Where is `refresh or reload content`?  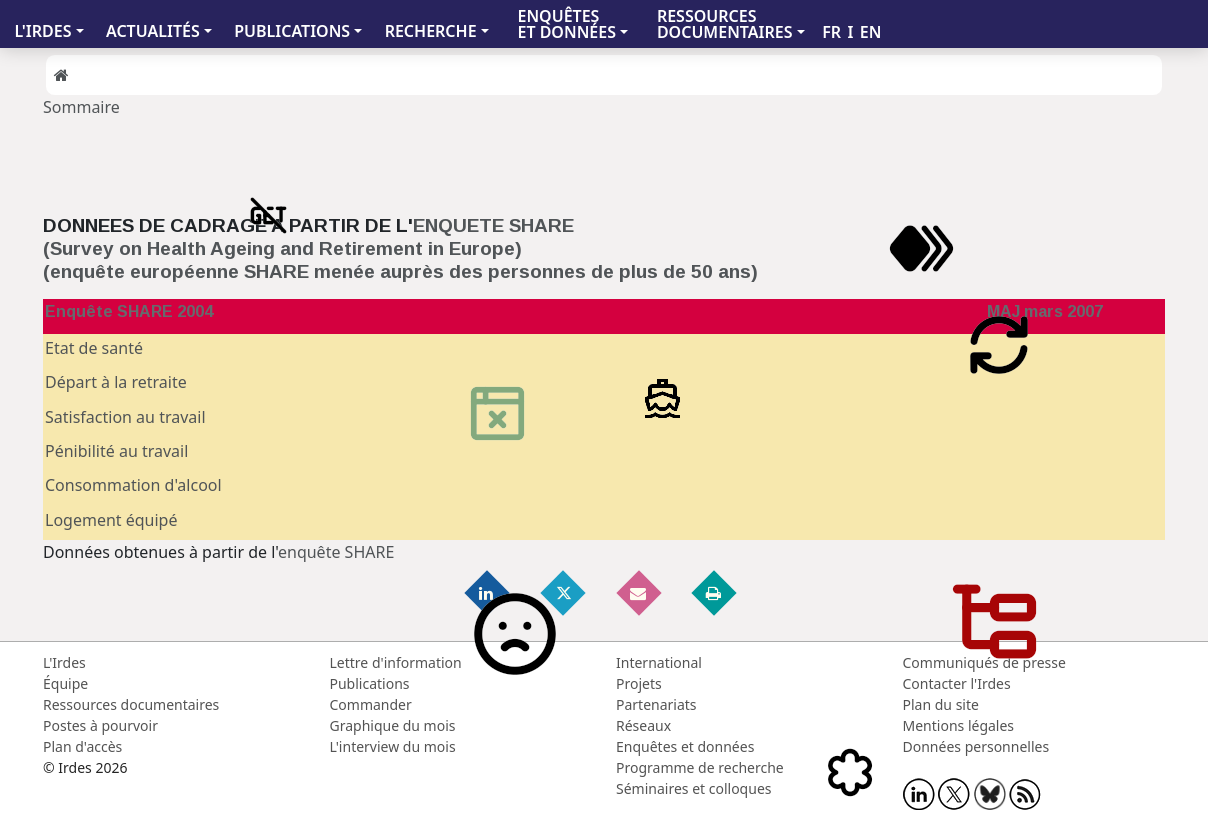
refresh or reload content is located at coordinates (999, 345).